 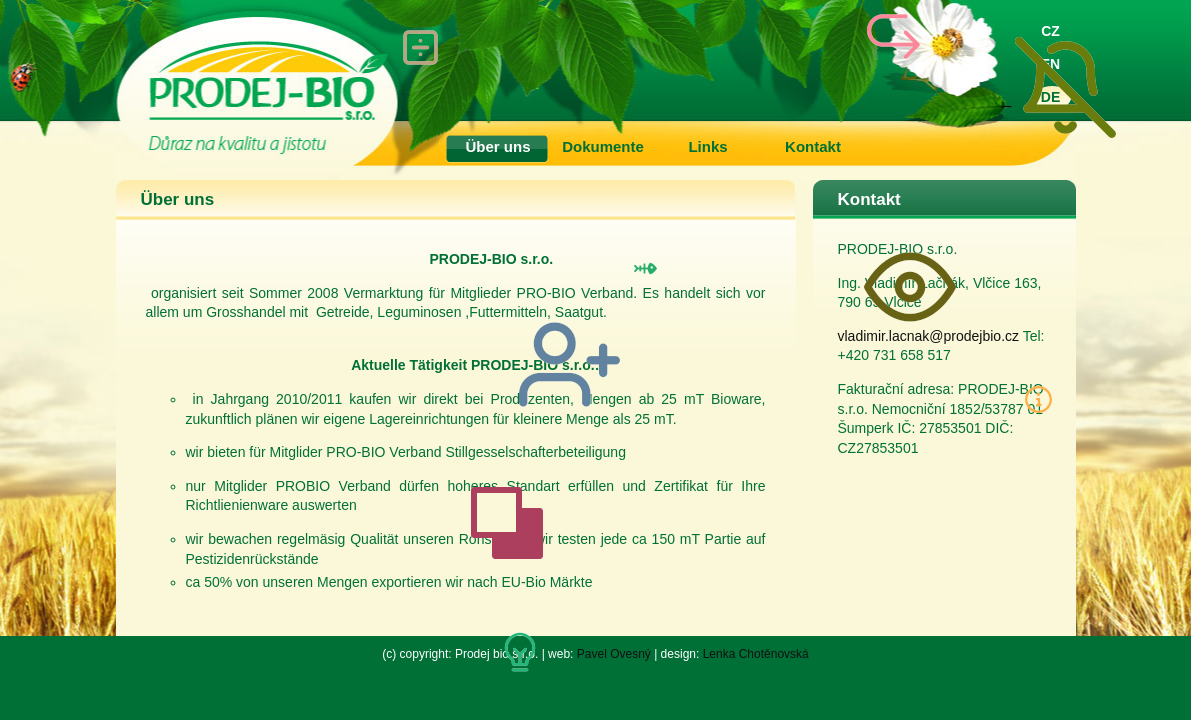 I want to click on redo last action, so click(x=893, y=34).